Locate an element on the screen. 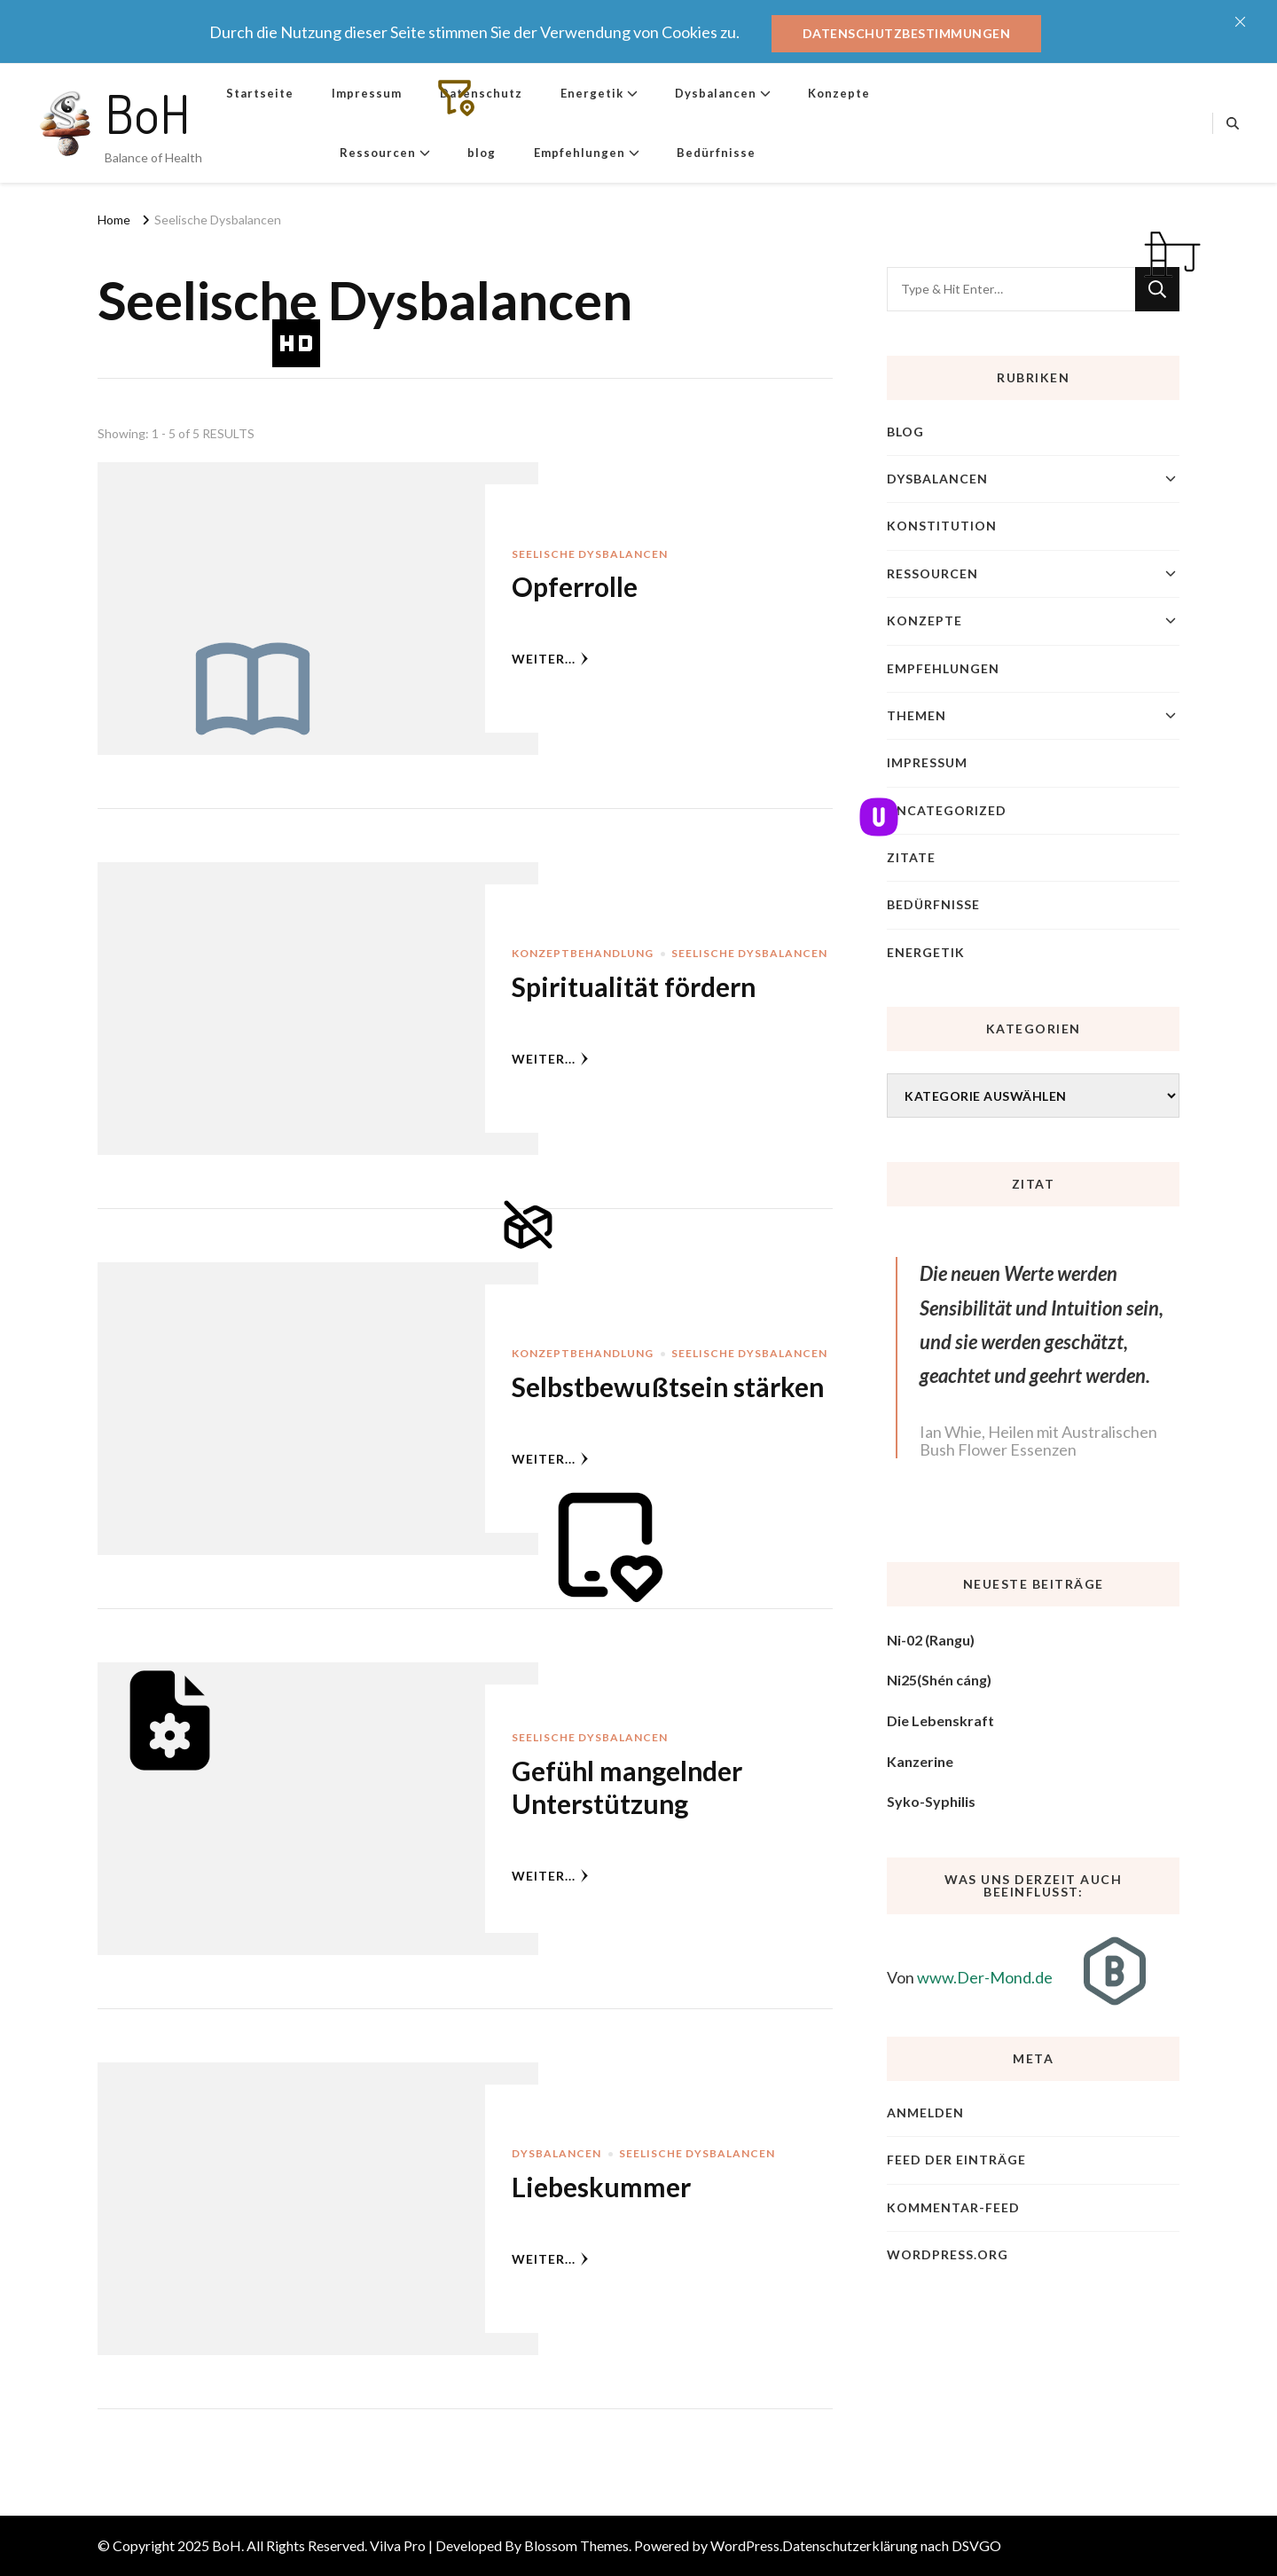  disable 3D view mode is located at coordinates (528, 1224).